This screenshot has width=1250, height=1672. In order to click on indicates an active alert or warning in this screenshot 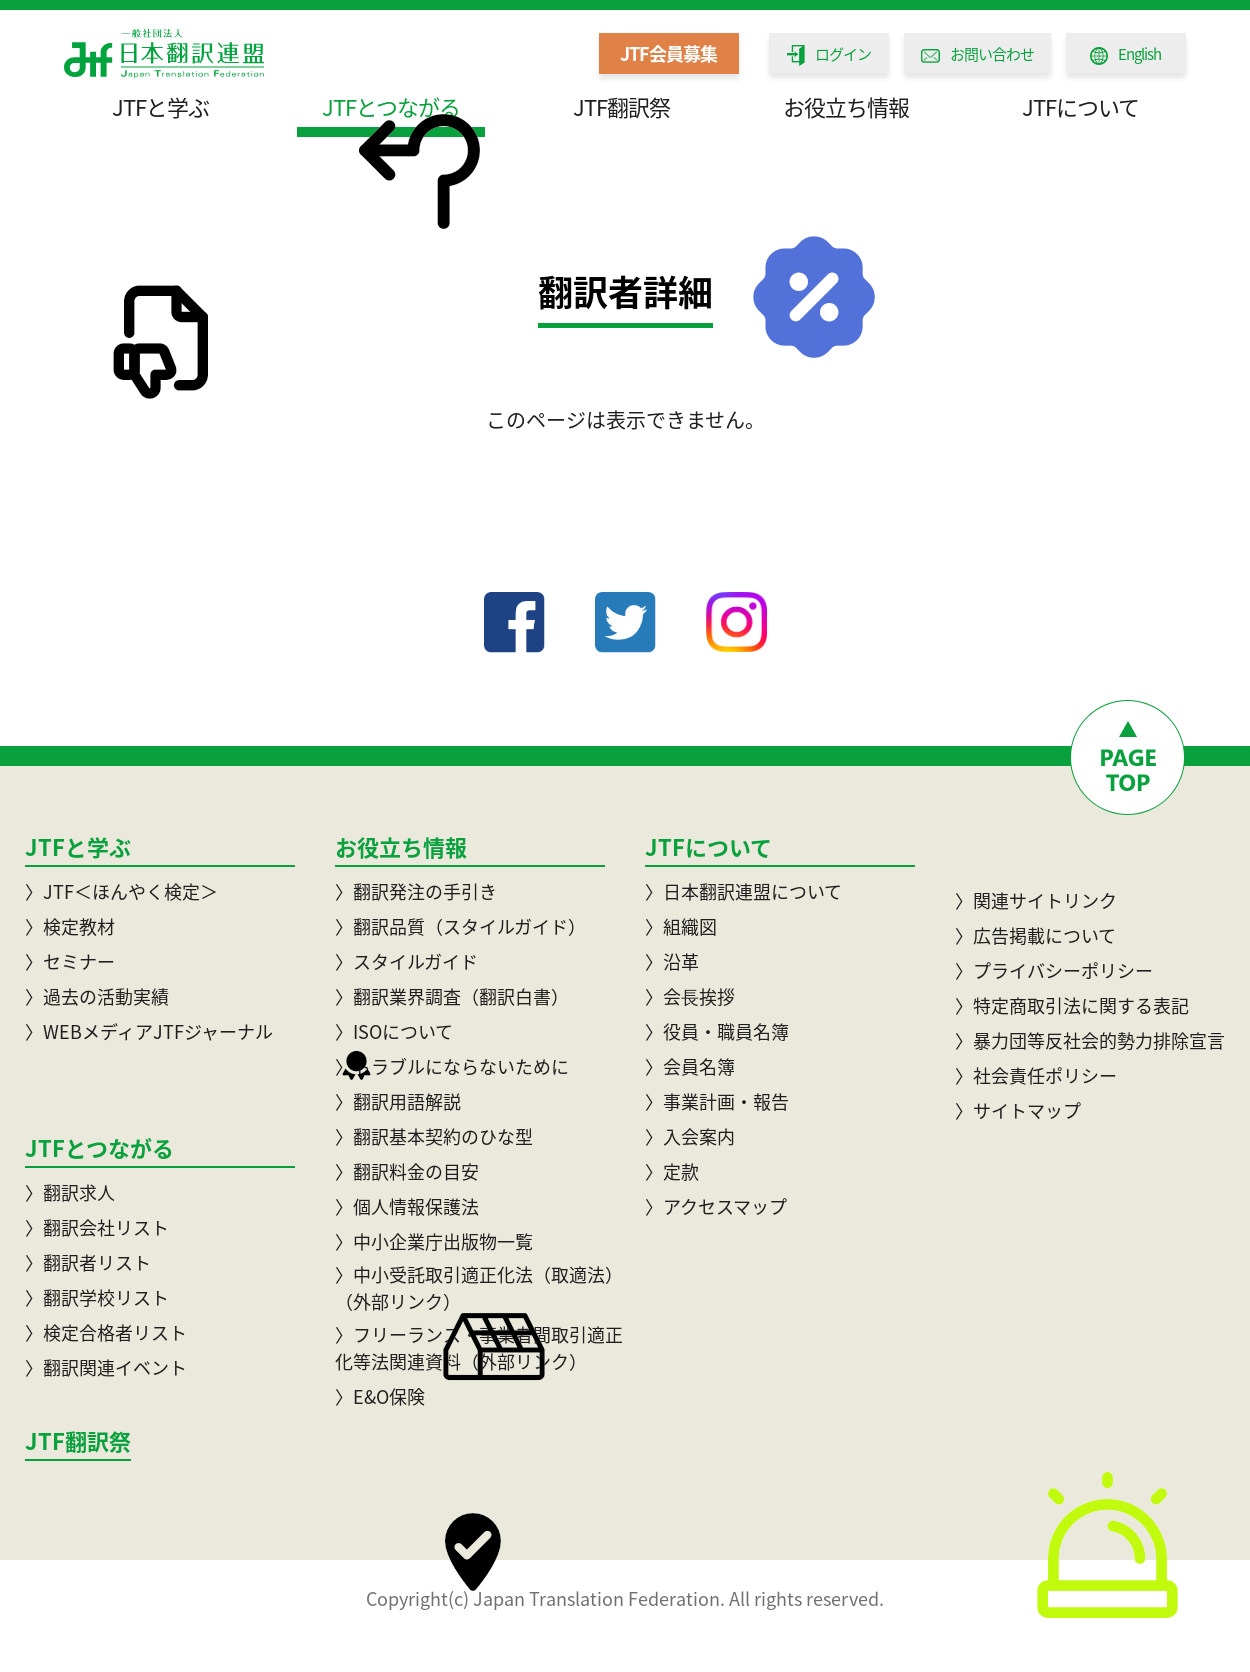, I will do `click(1107, 1558)`.